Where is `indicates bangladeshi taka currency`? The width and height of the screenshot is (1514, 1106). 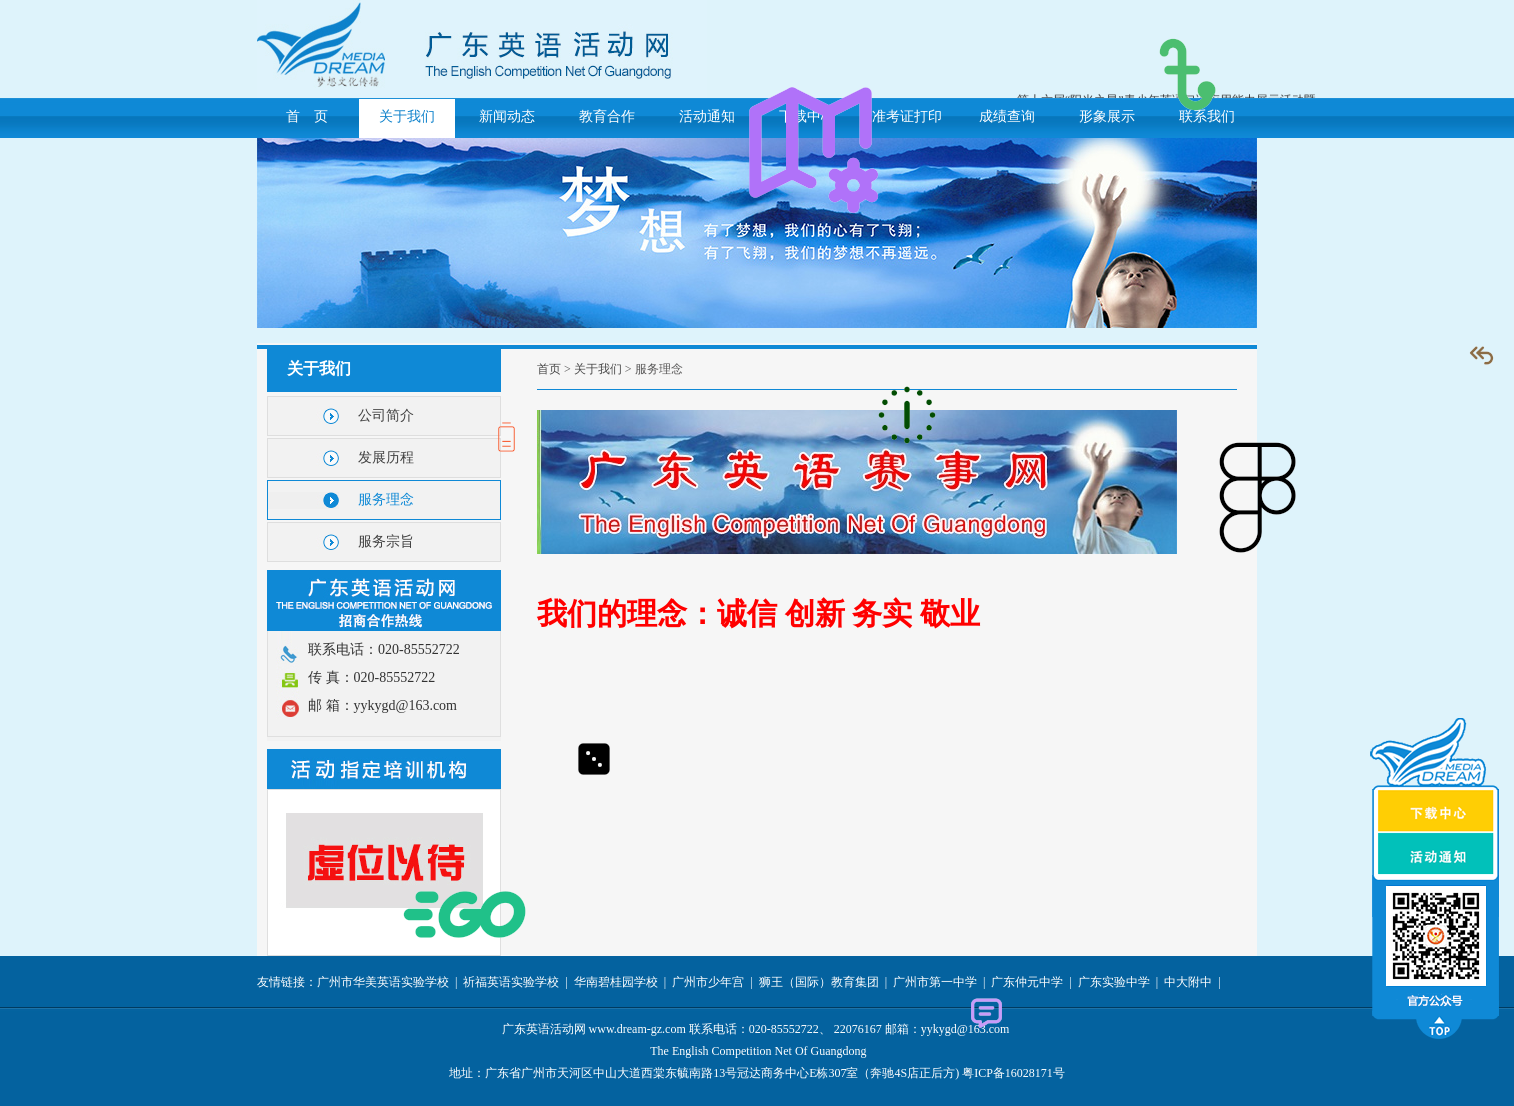 indicates bangladeshi taka currency is located at coordinates (1186, 74).